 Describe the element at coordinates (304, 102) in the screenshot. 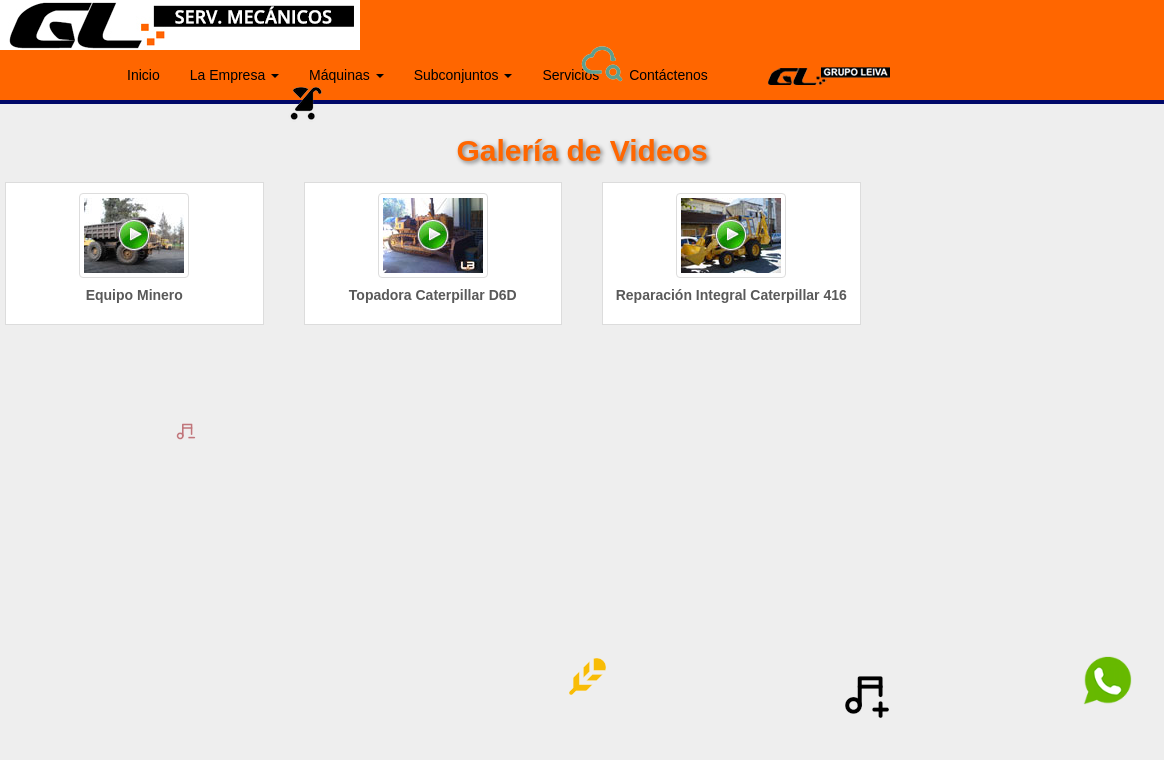

I see `indicates stroller-friendly or family amenities available` at that location.